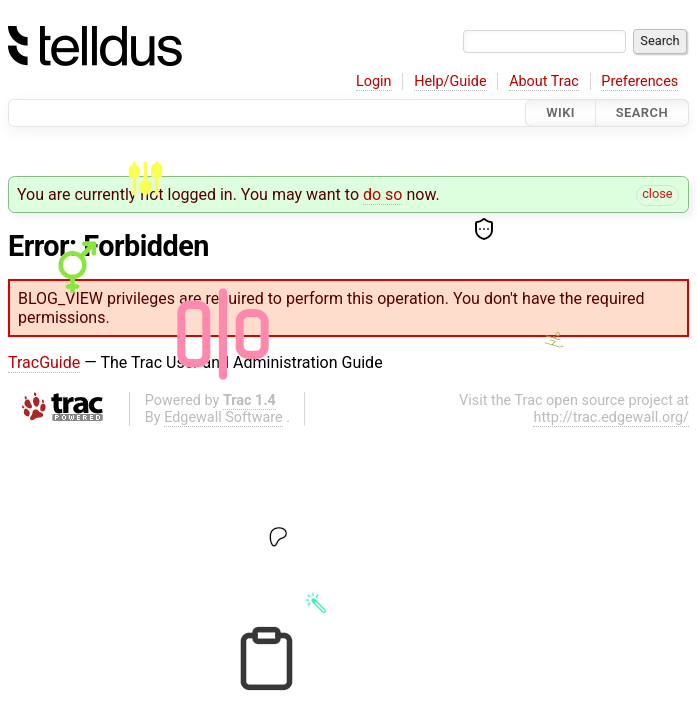 This screenshot has width=697, height=720. What do you see at coordinates (484, 229) in the screenshot?
I see `security settings in progress` at bounding box center [484, 229].